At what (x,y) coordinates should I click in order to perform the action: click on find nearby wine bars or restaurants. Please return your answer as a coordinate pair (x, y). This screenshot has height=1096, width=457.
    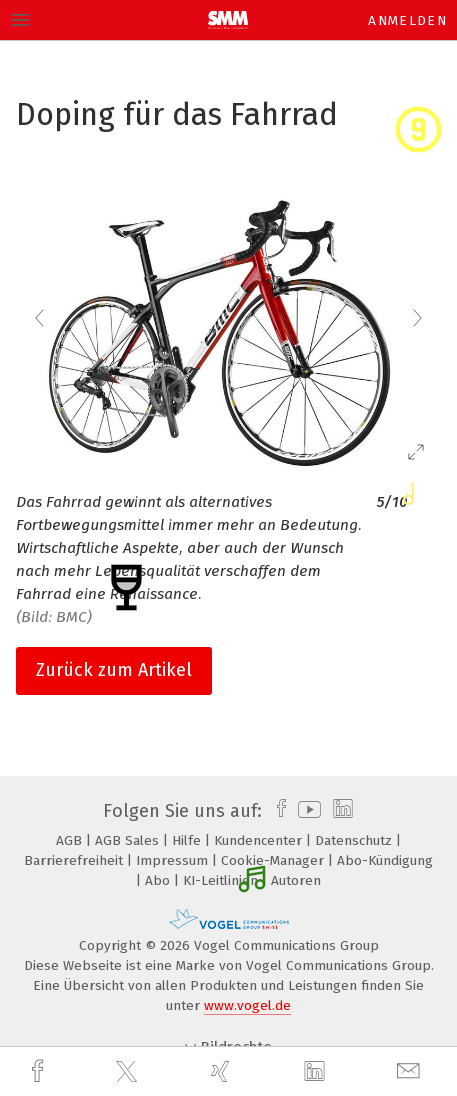
    Looking at the image, I should click on (126, 587).